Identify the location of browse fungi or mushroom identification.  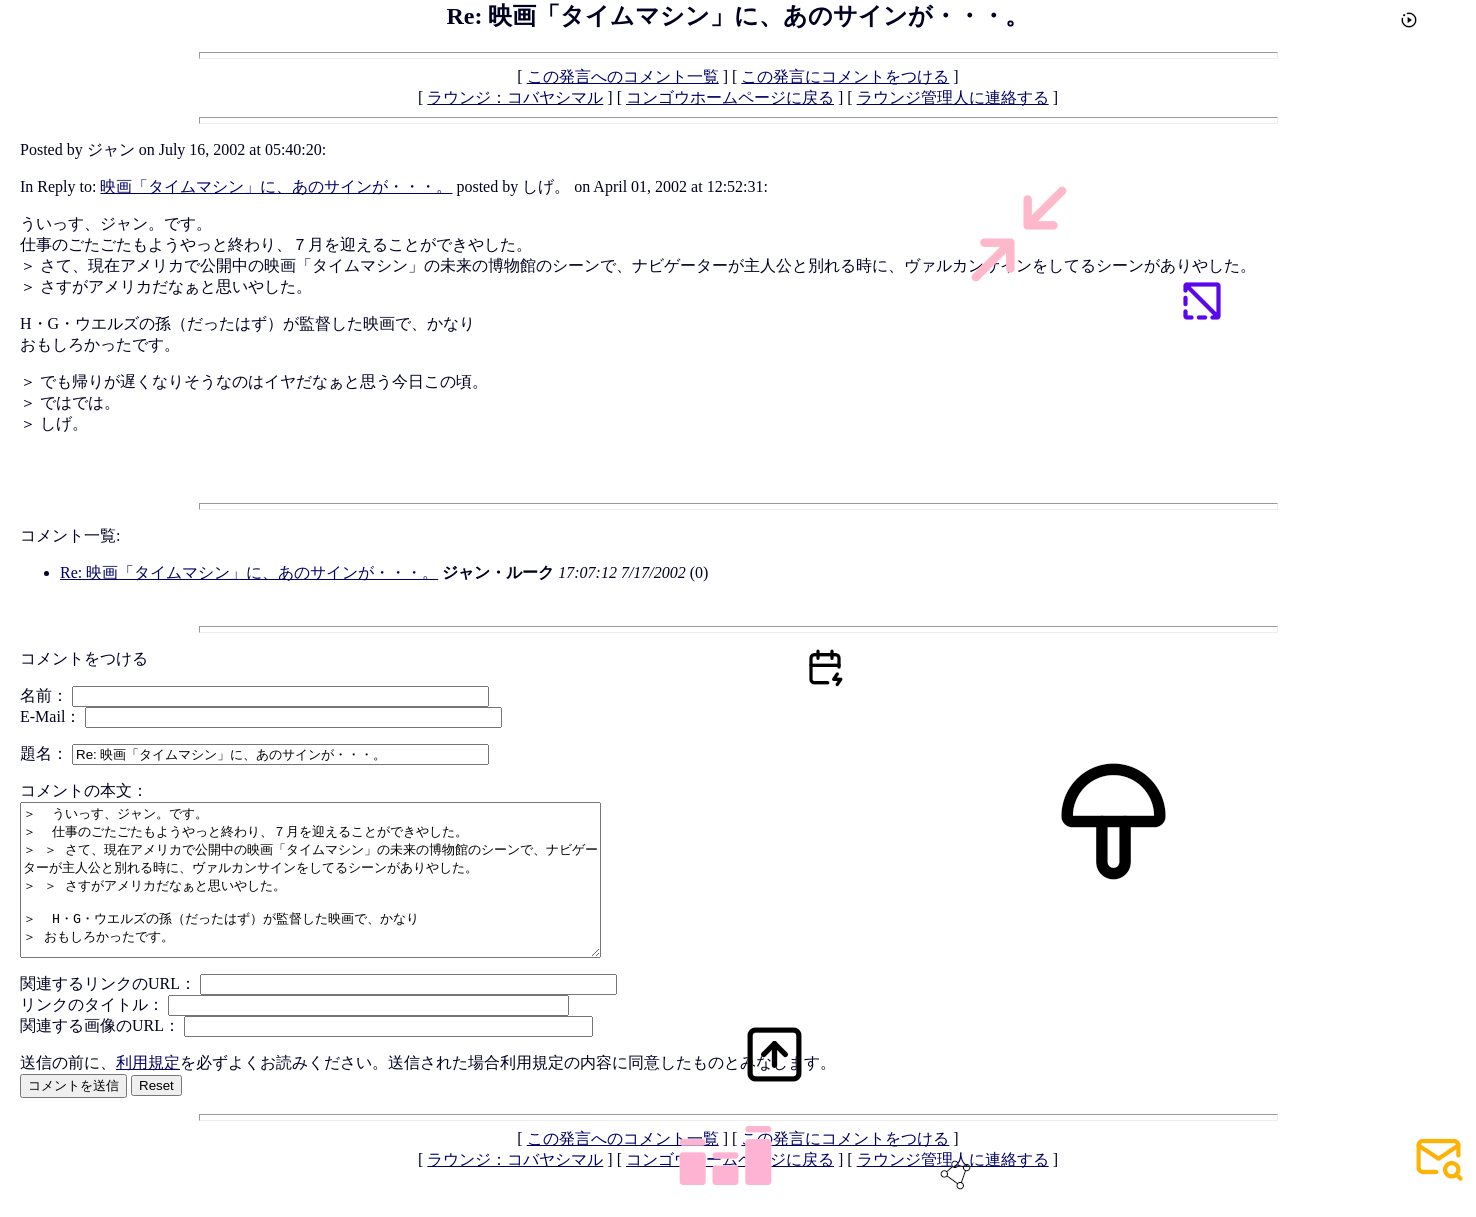
(1113, 821).